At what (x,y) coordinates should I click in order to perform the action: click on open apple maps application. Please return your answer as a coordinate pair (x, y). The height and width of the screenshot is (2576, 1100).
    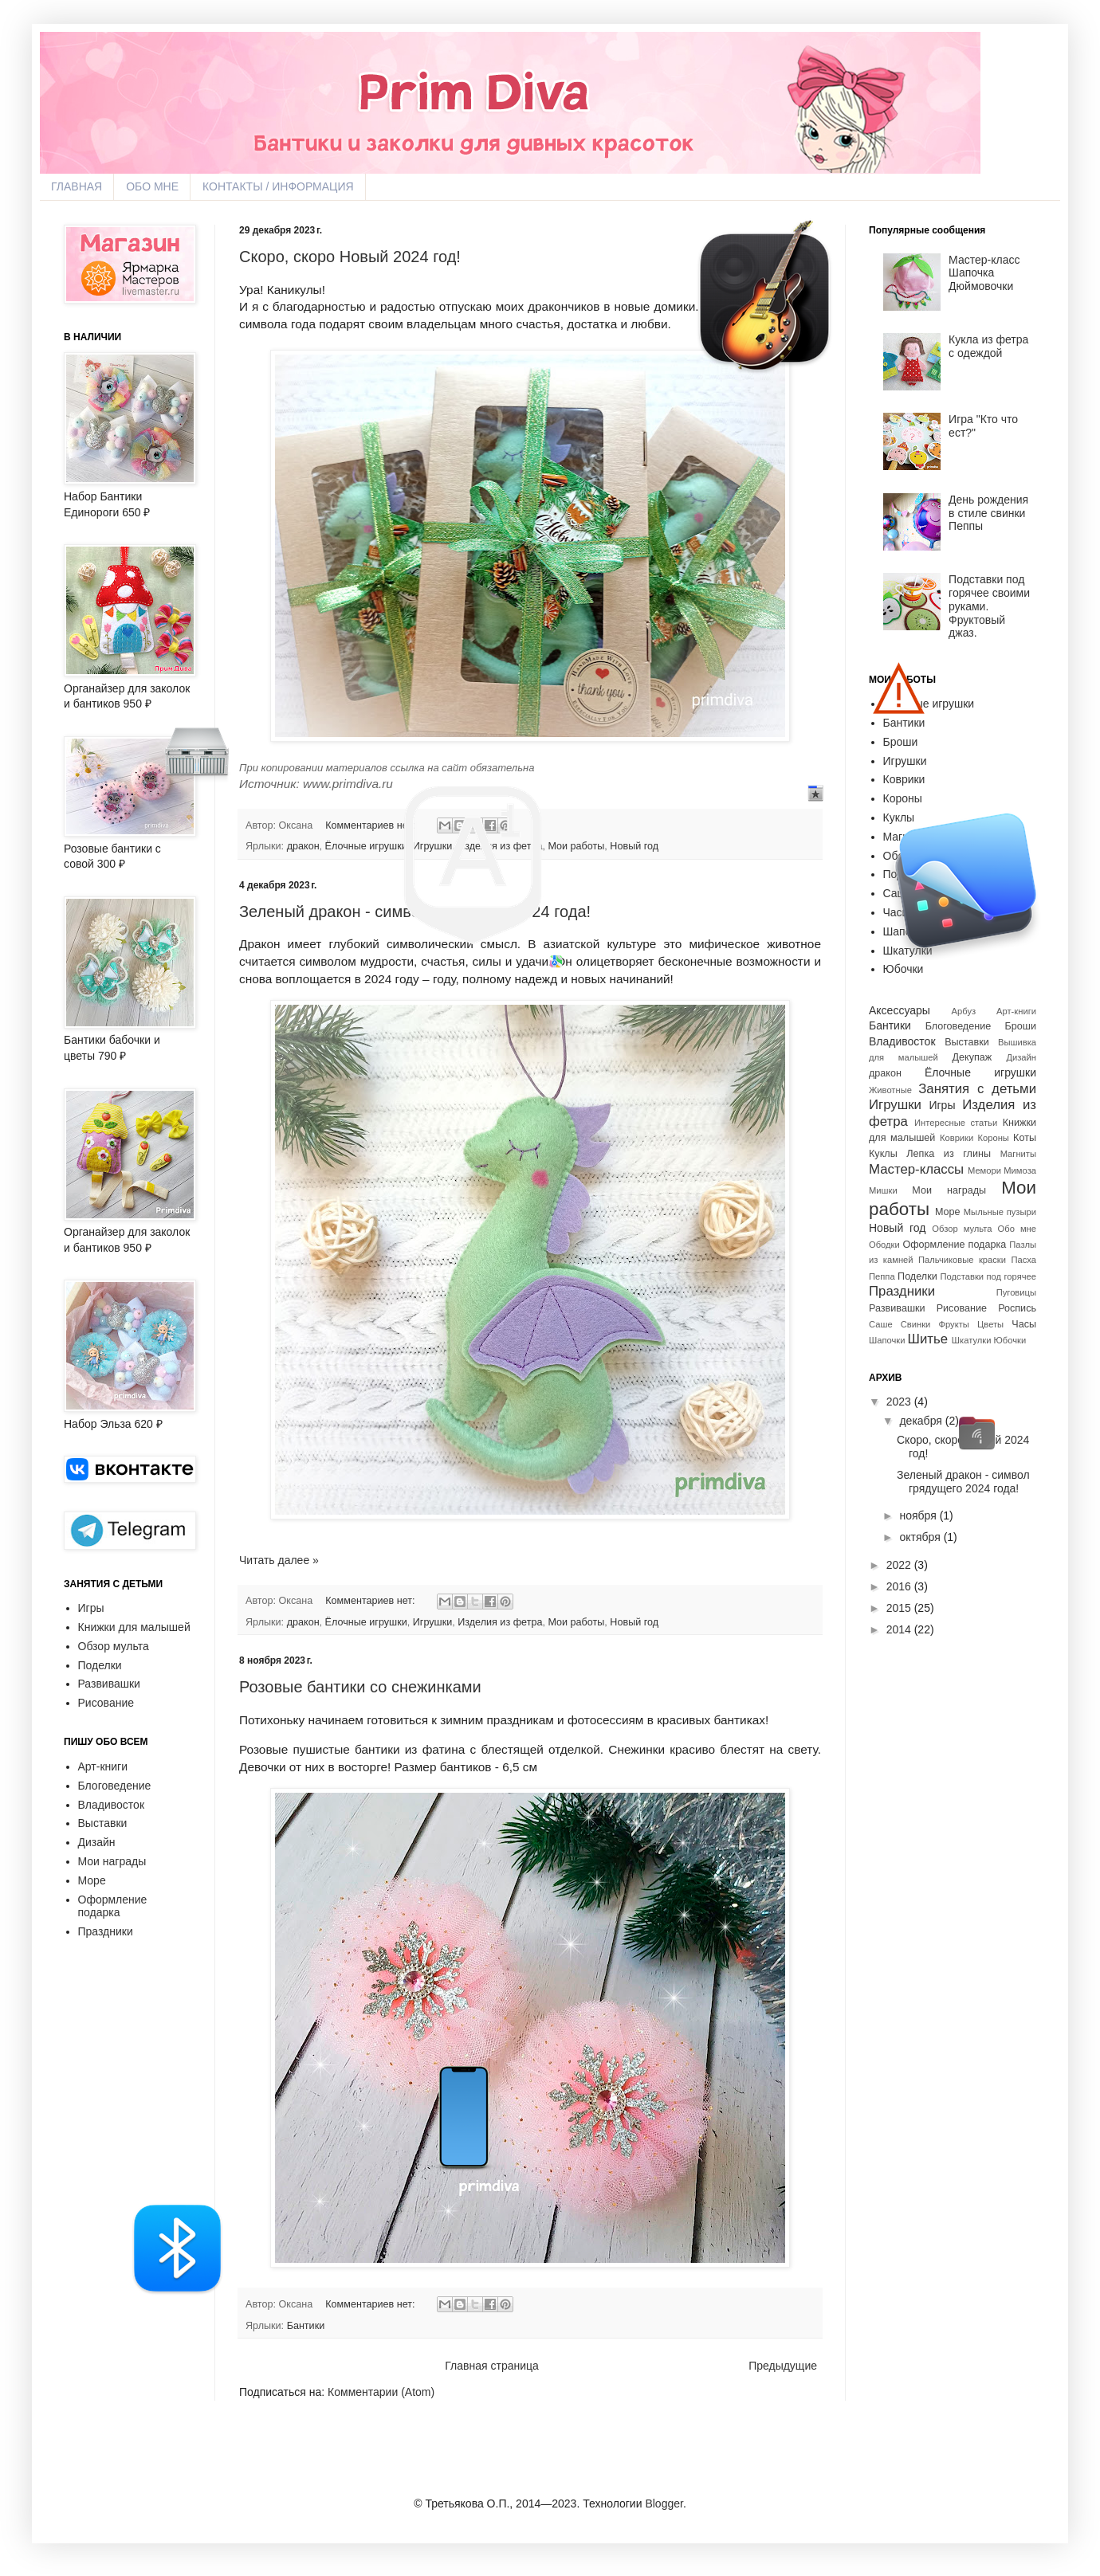
    Looking at the image, I should click on (556, 961).